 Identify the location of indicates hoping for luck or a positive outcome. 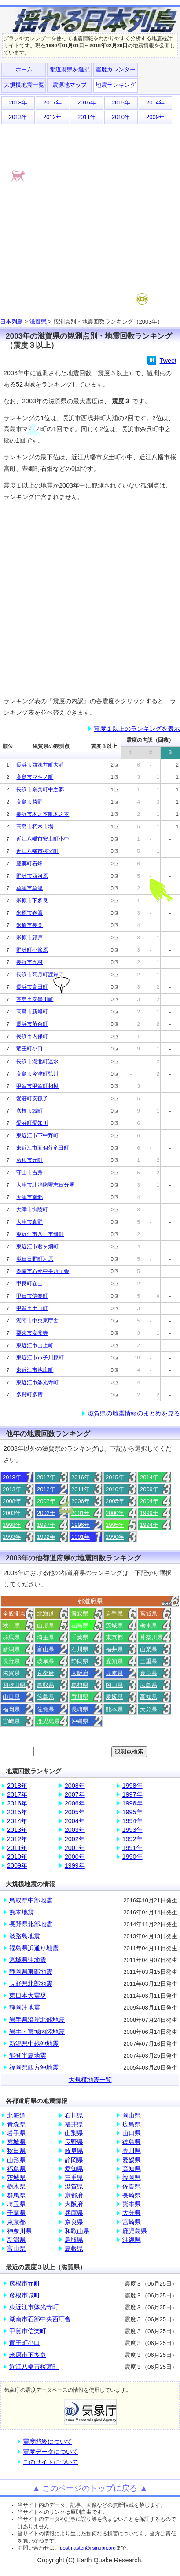
(161, 890).